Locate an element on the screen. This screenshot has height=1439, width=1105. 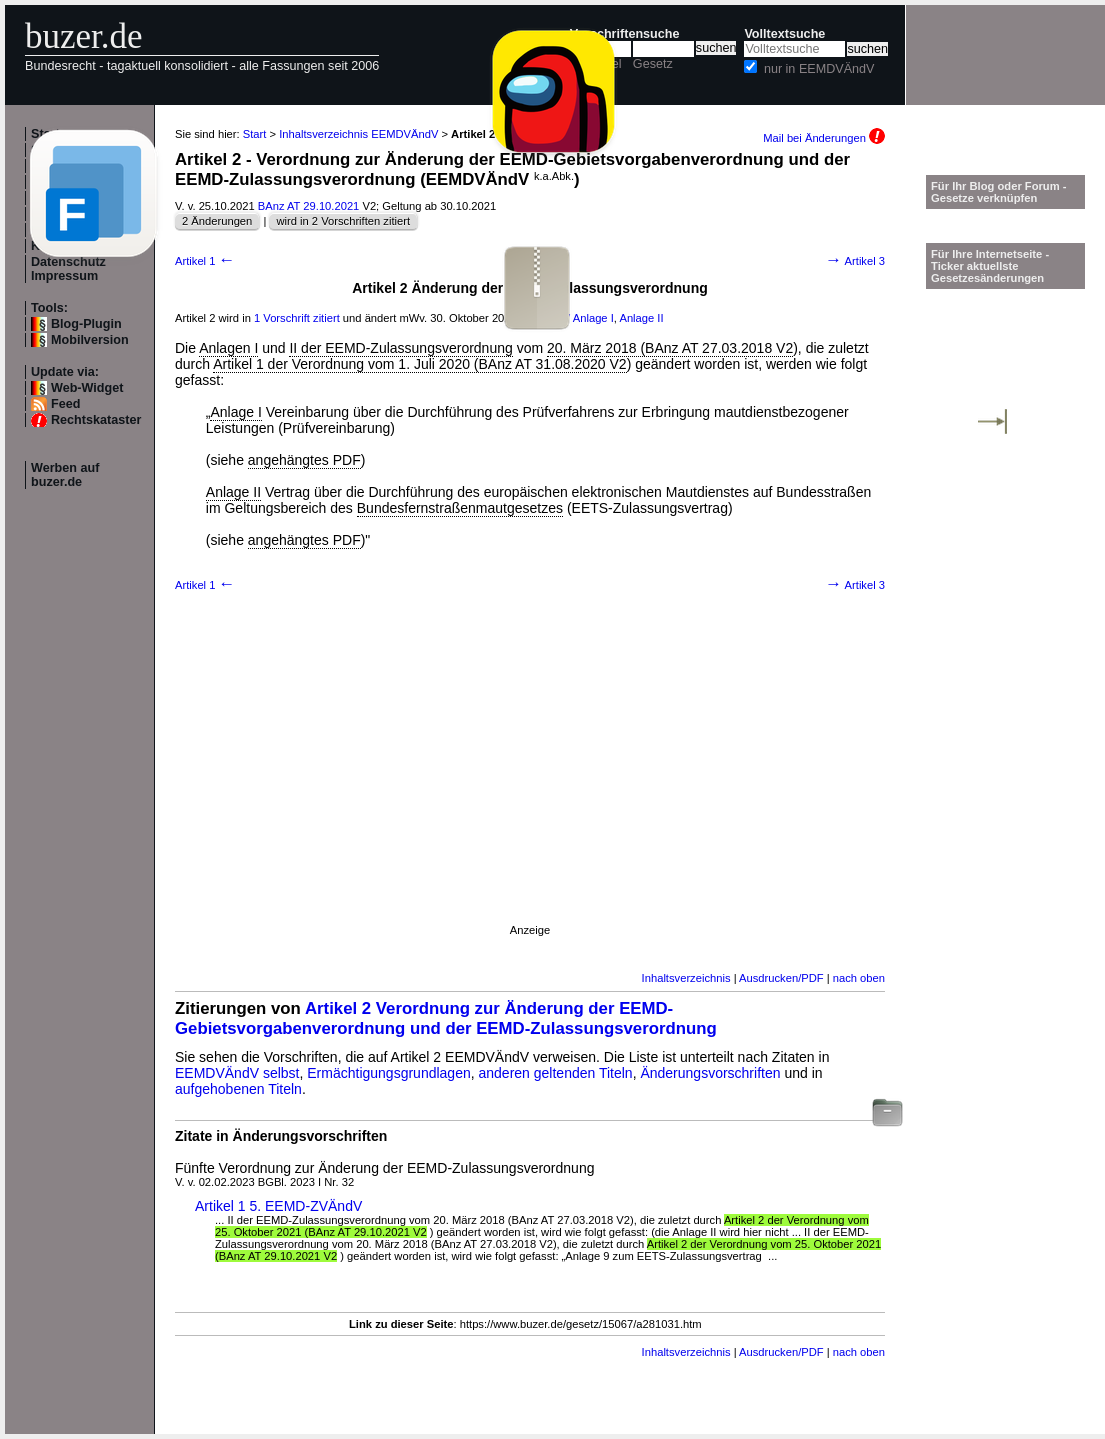
go to the last item or page is located at coordinates (992, 421).